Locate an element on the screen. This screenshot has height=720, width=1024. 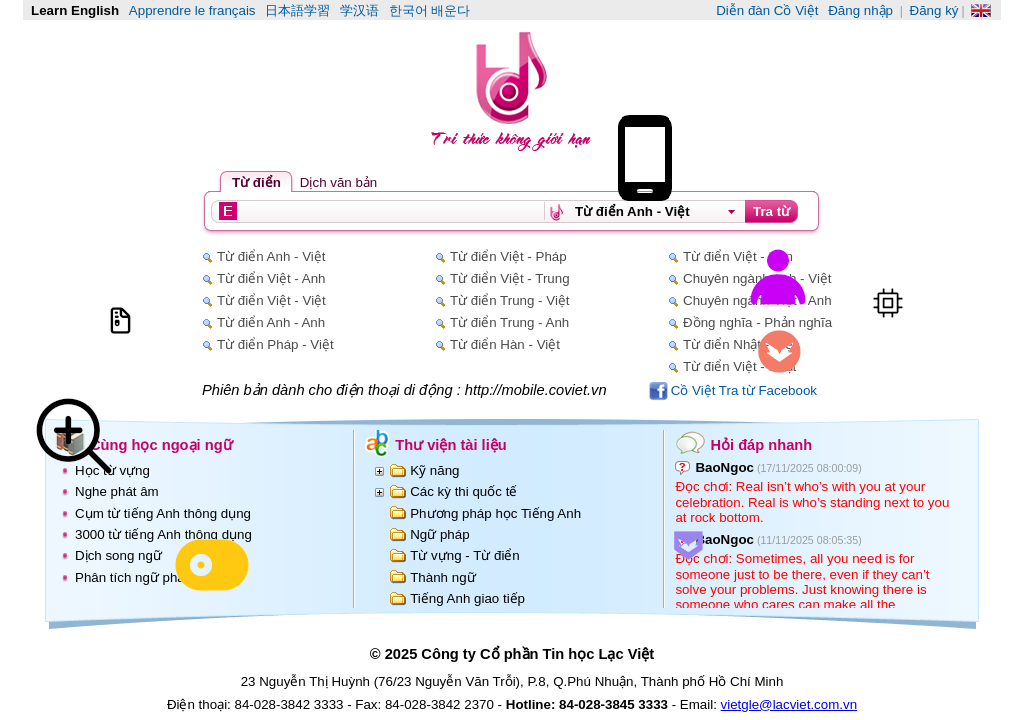
access phone or calling features is located at coordinates (645, 158).